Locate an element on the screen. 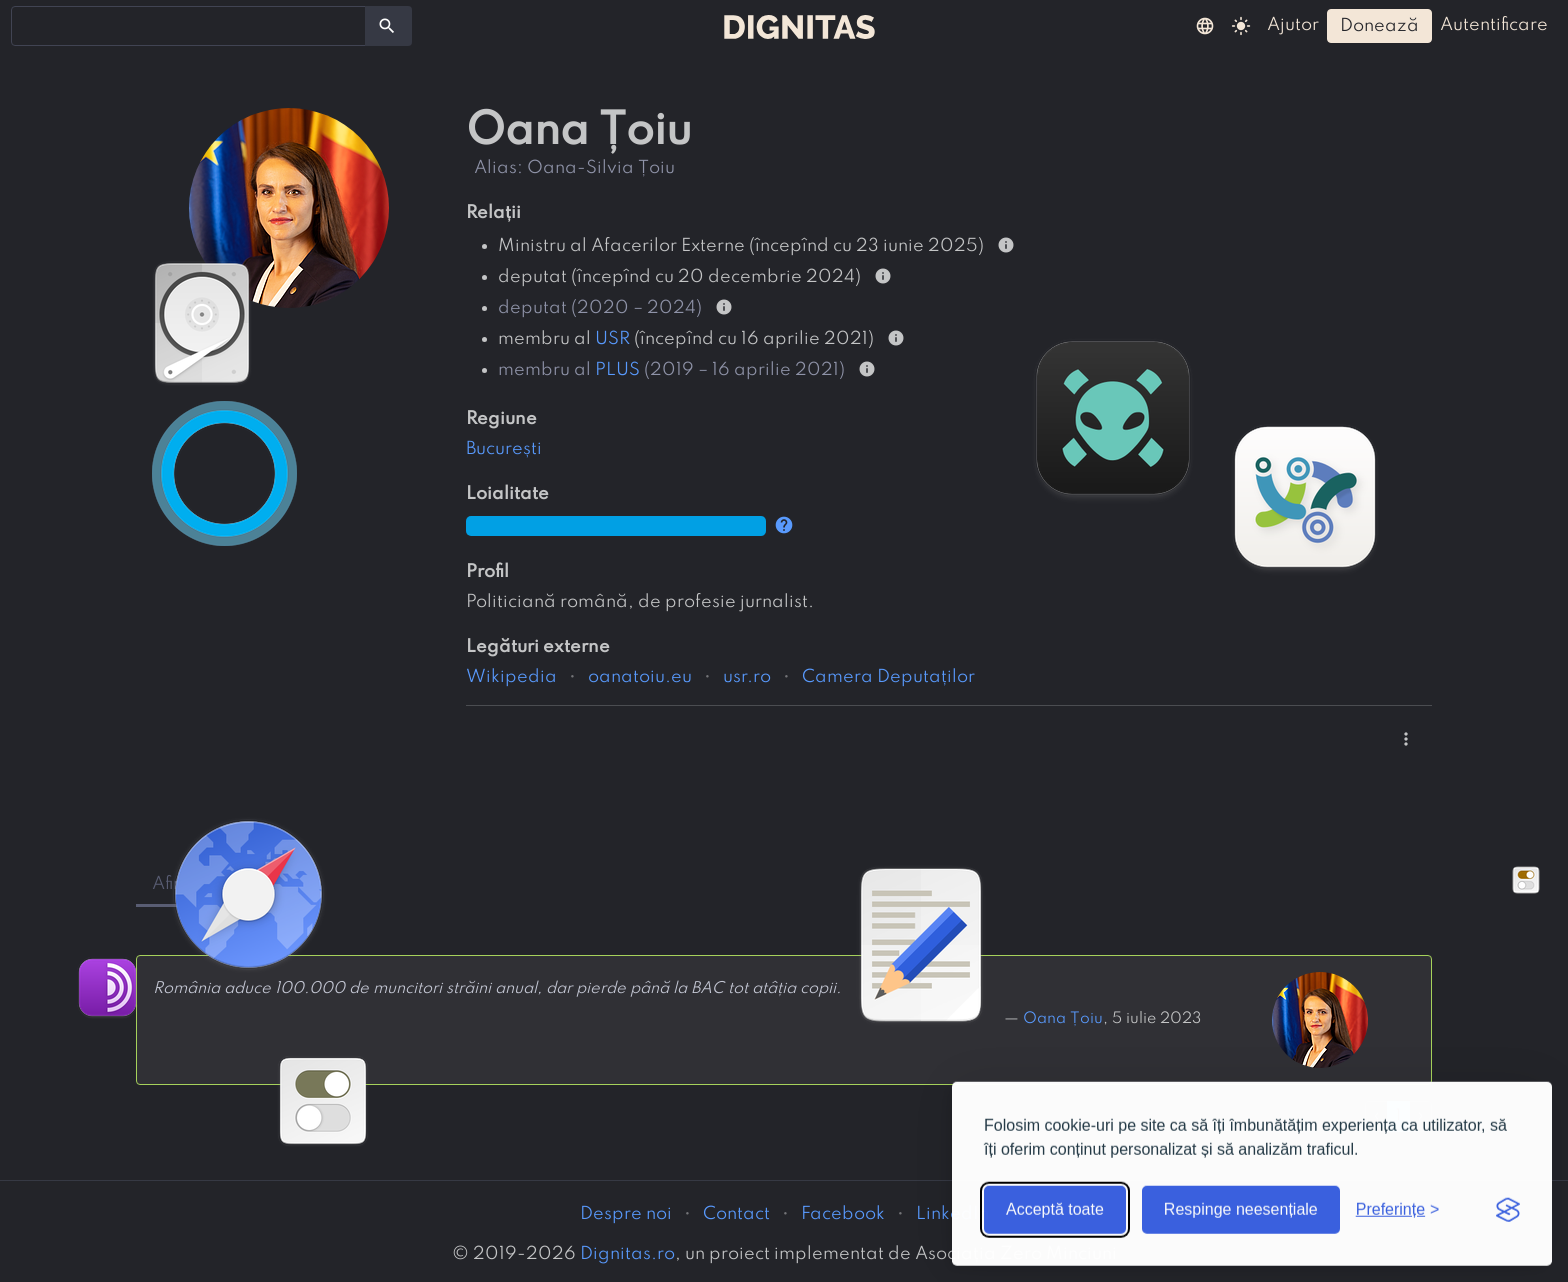 This screenshot has width=1568, height=1282. open Microsoft Cortana voice assistant is located at coordinates (224, 473).